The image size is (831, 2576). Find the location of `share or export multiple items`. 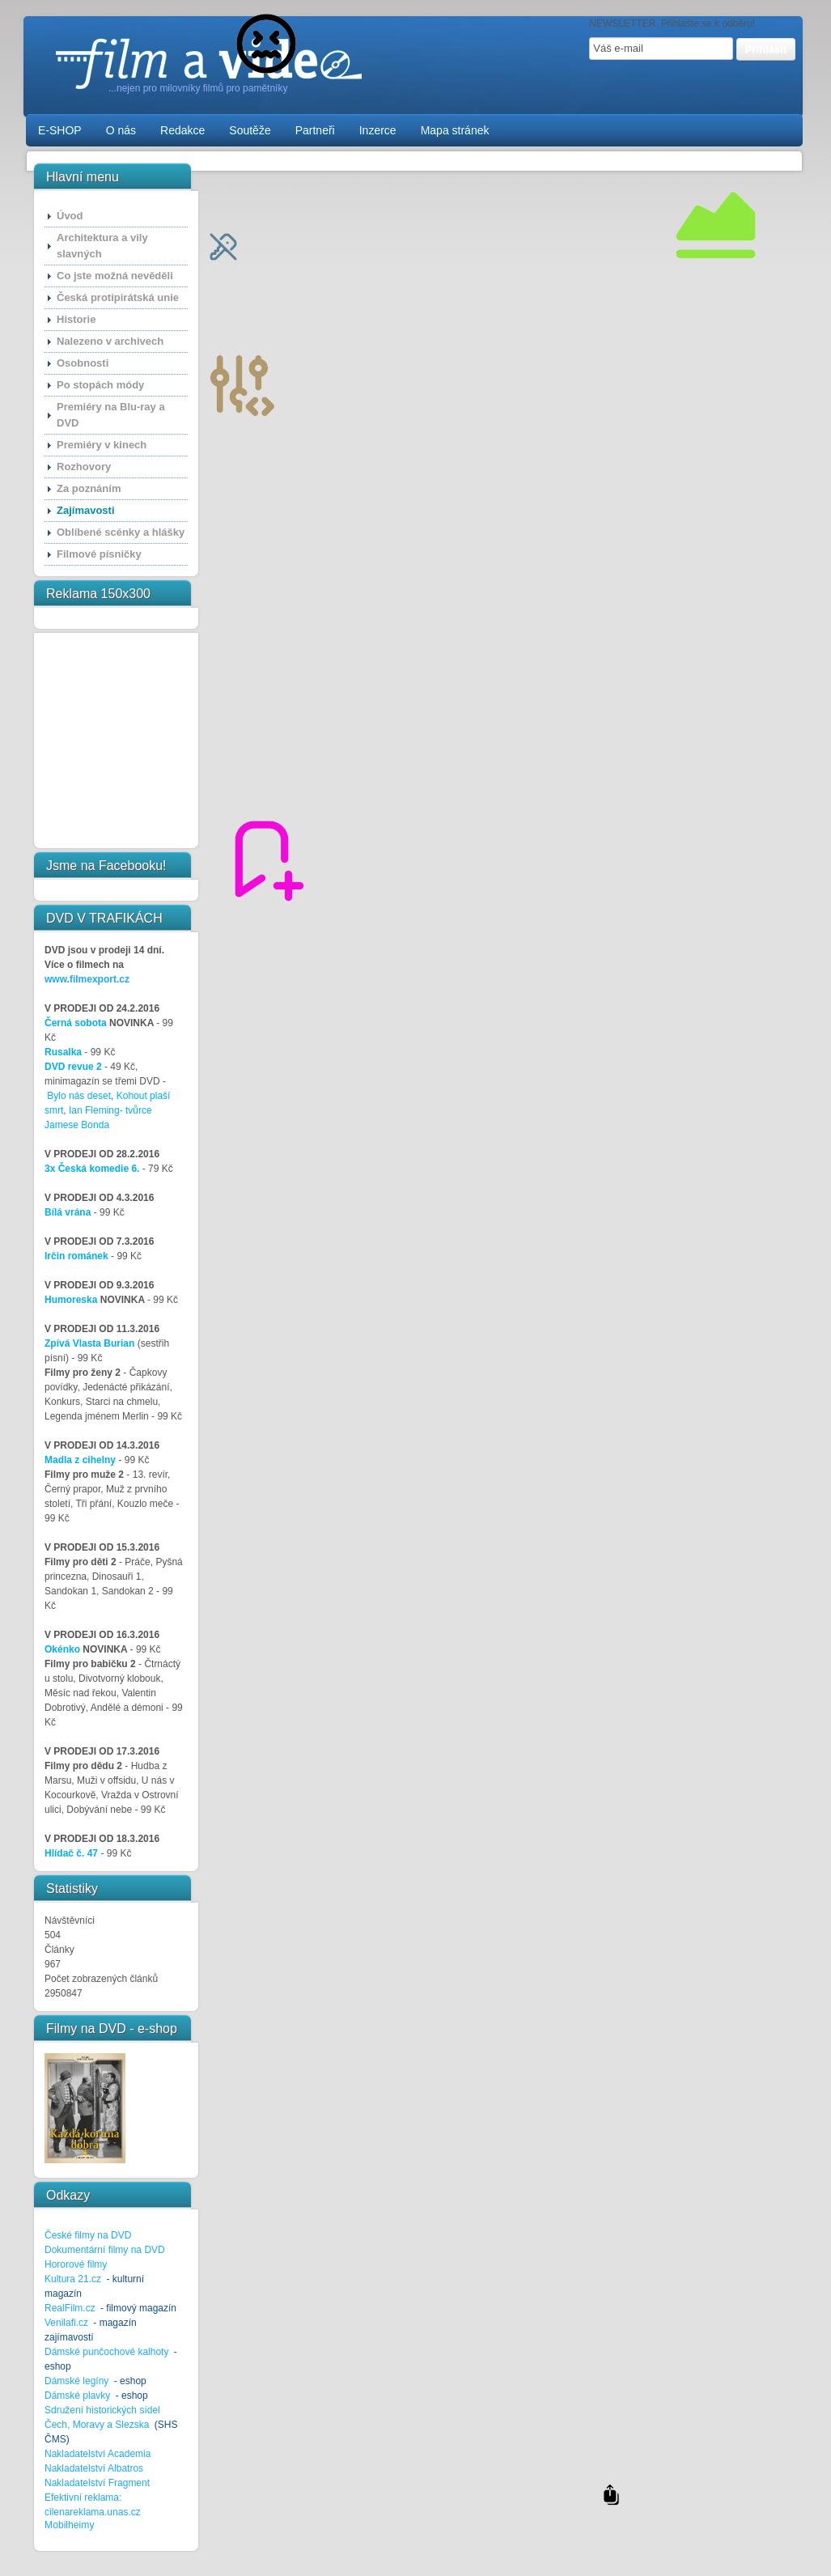

share or export multiple items is located at coordinates (611, 2494).